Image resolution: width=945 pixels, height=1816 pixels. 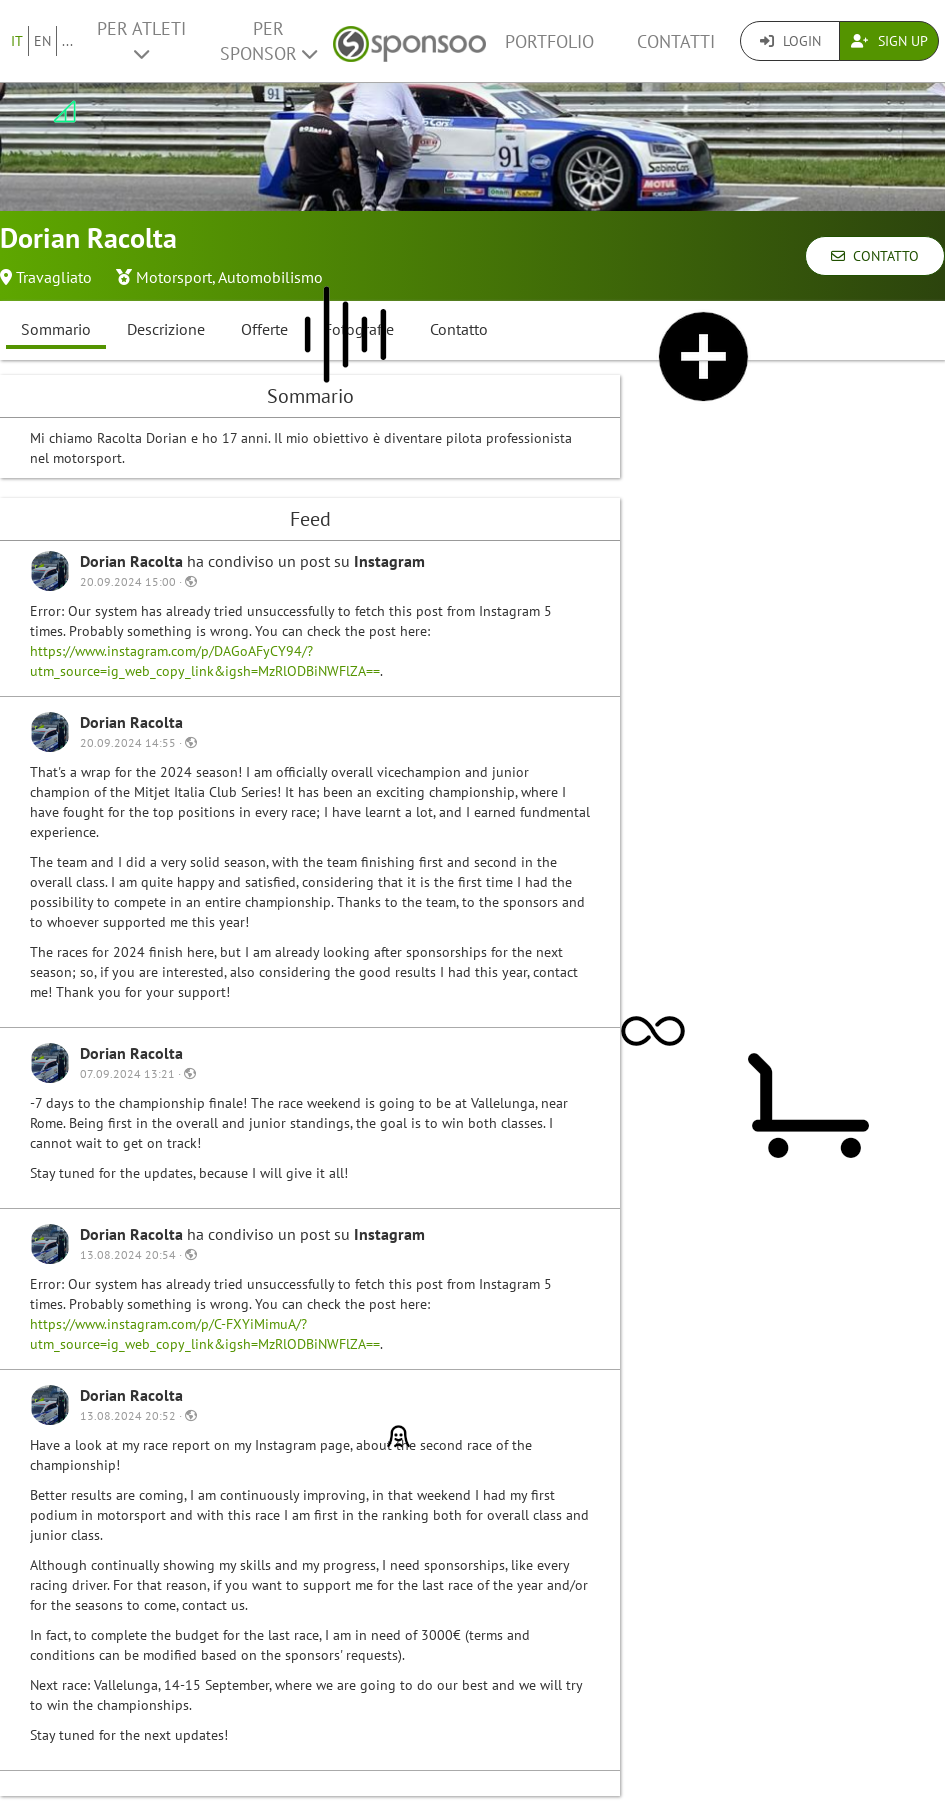 What do you see at coordinates (398, 1437) in the screenshot?
I see `indicates linux operating system compatibility` at bounding box center [398, 1437].